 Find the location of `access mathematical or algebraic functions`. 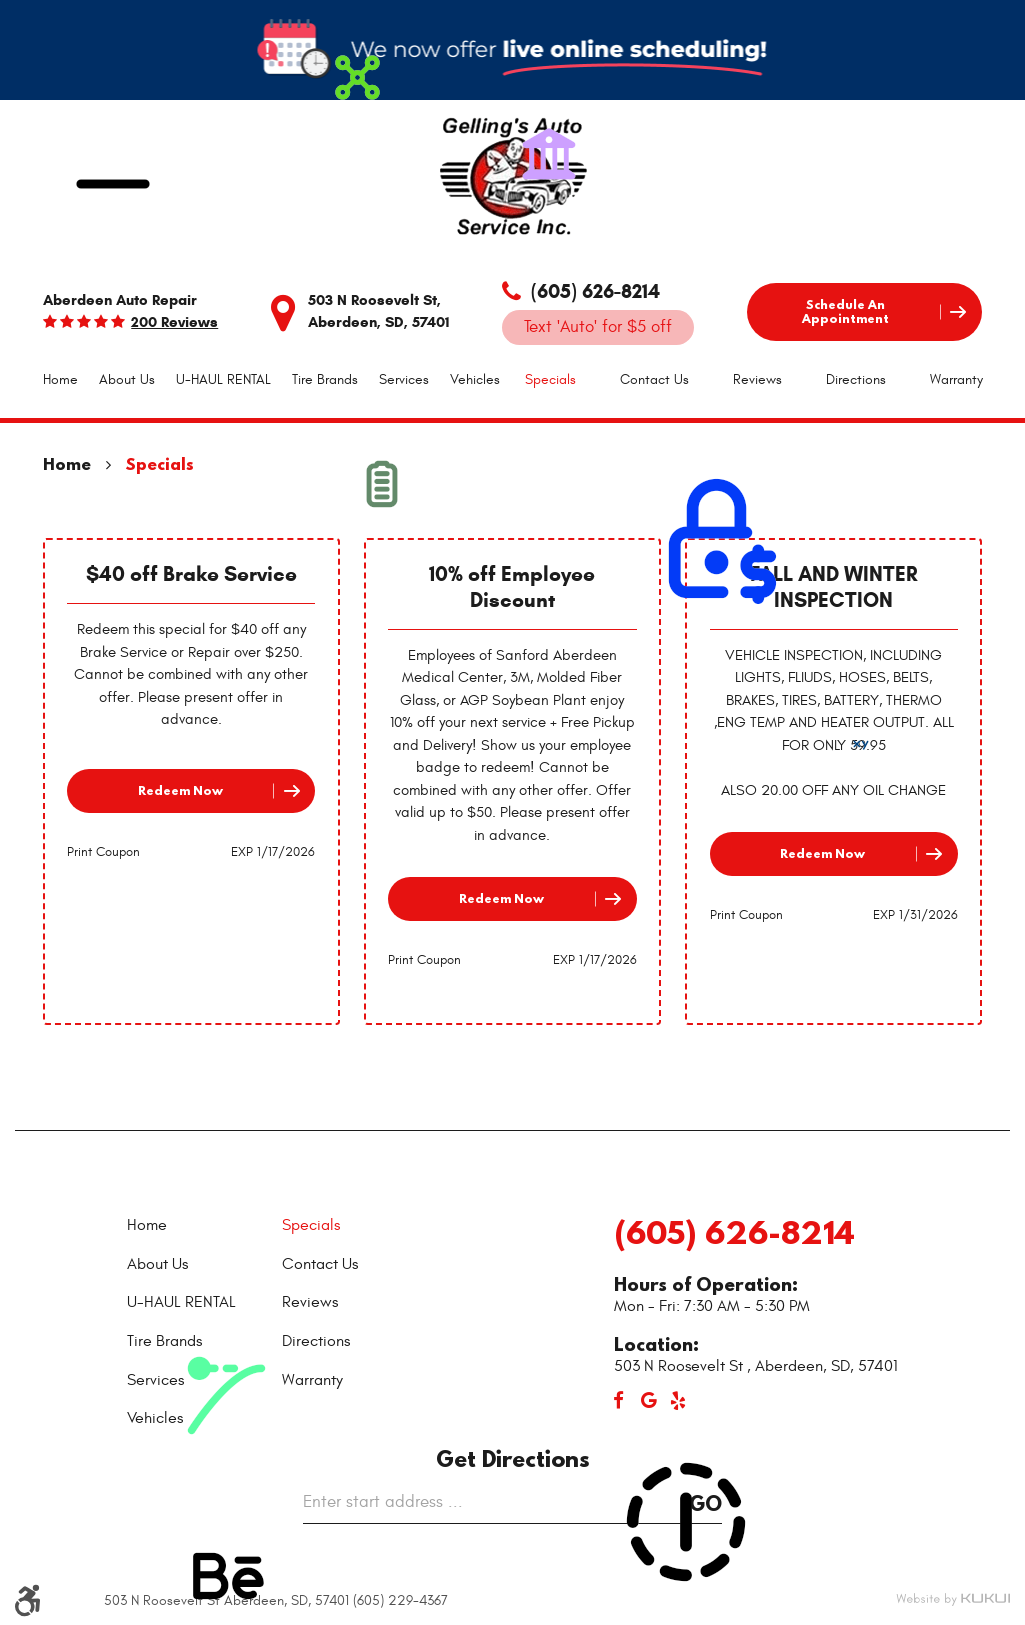

access mathematical or algebraic functions is located at coordinates (861, 744).